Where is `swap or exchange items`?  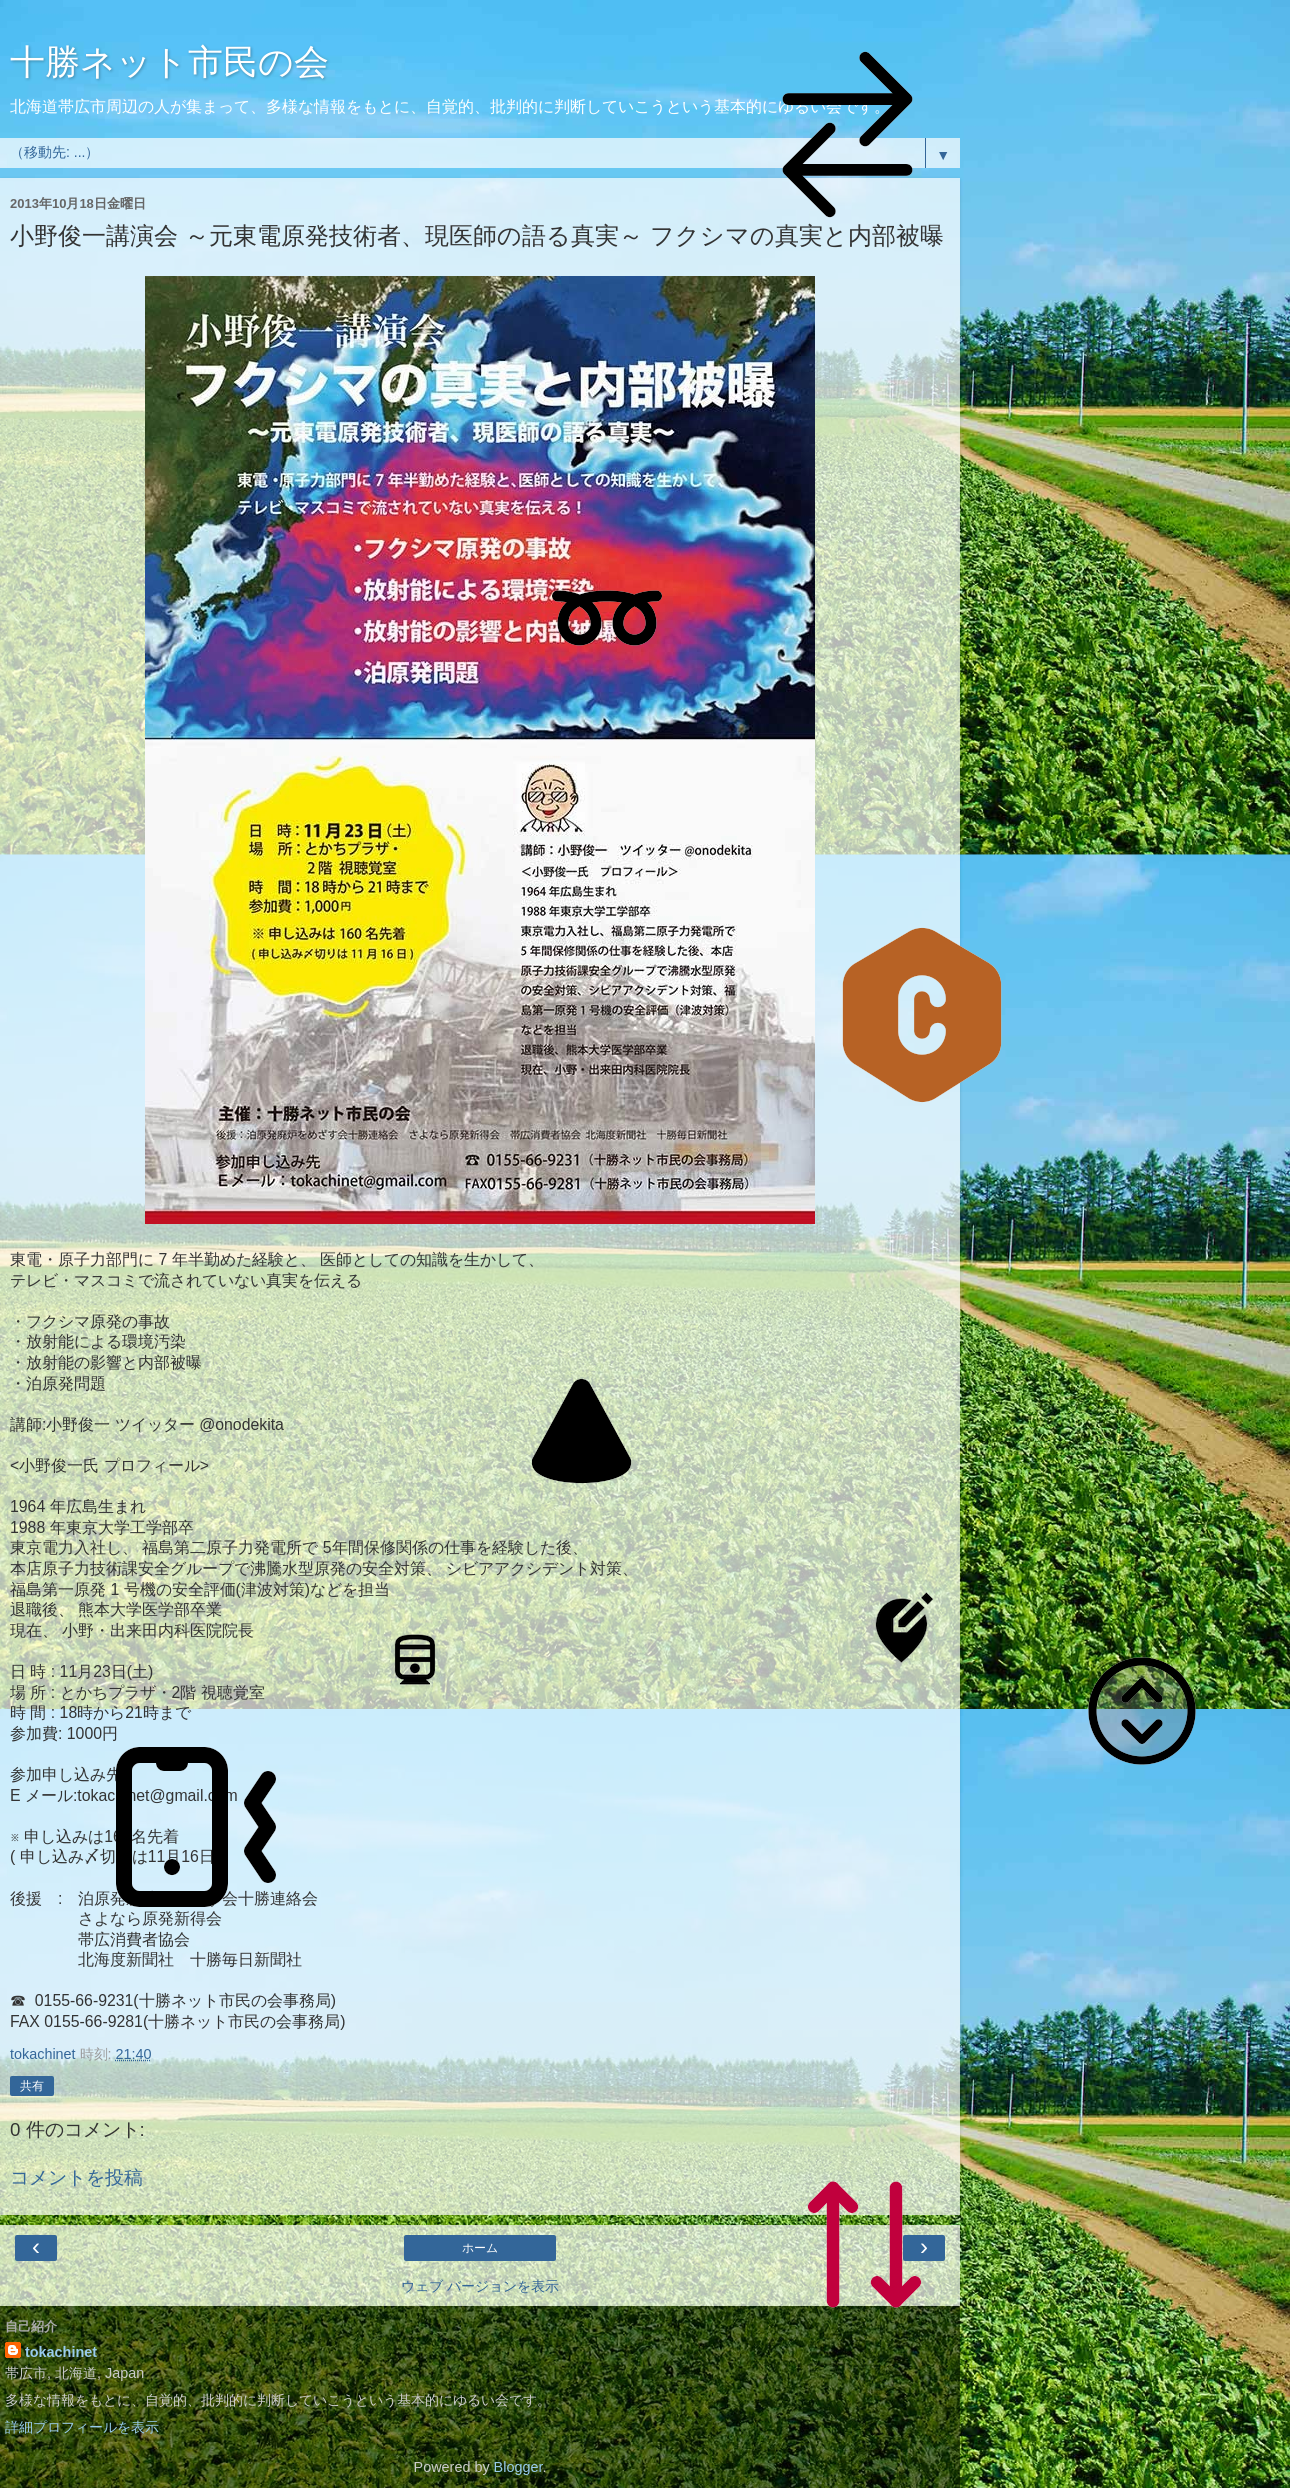 swap or exchange items is located at coordinates (847, 134).